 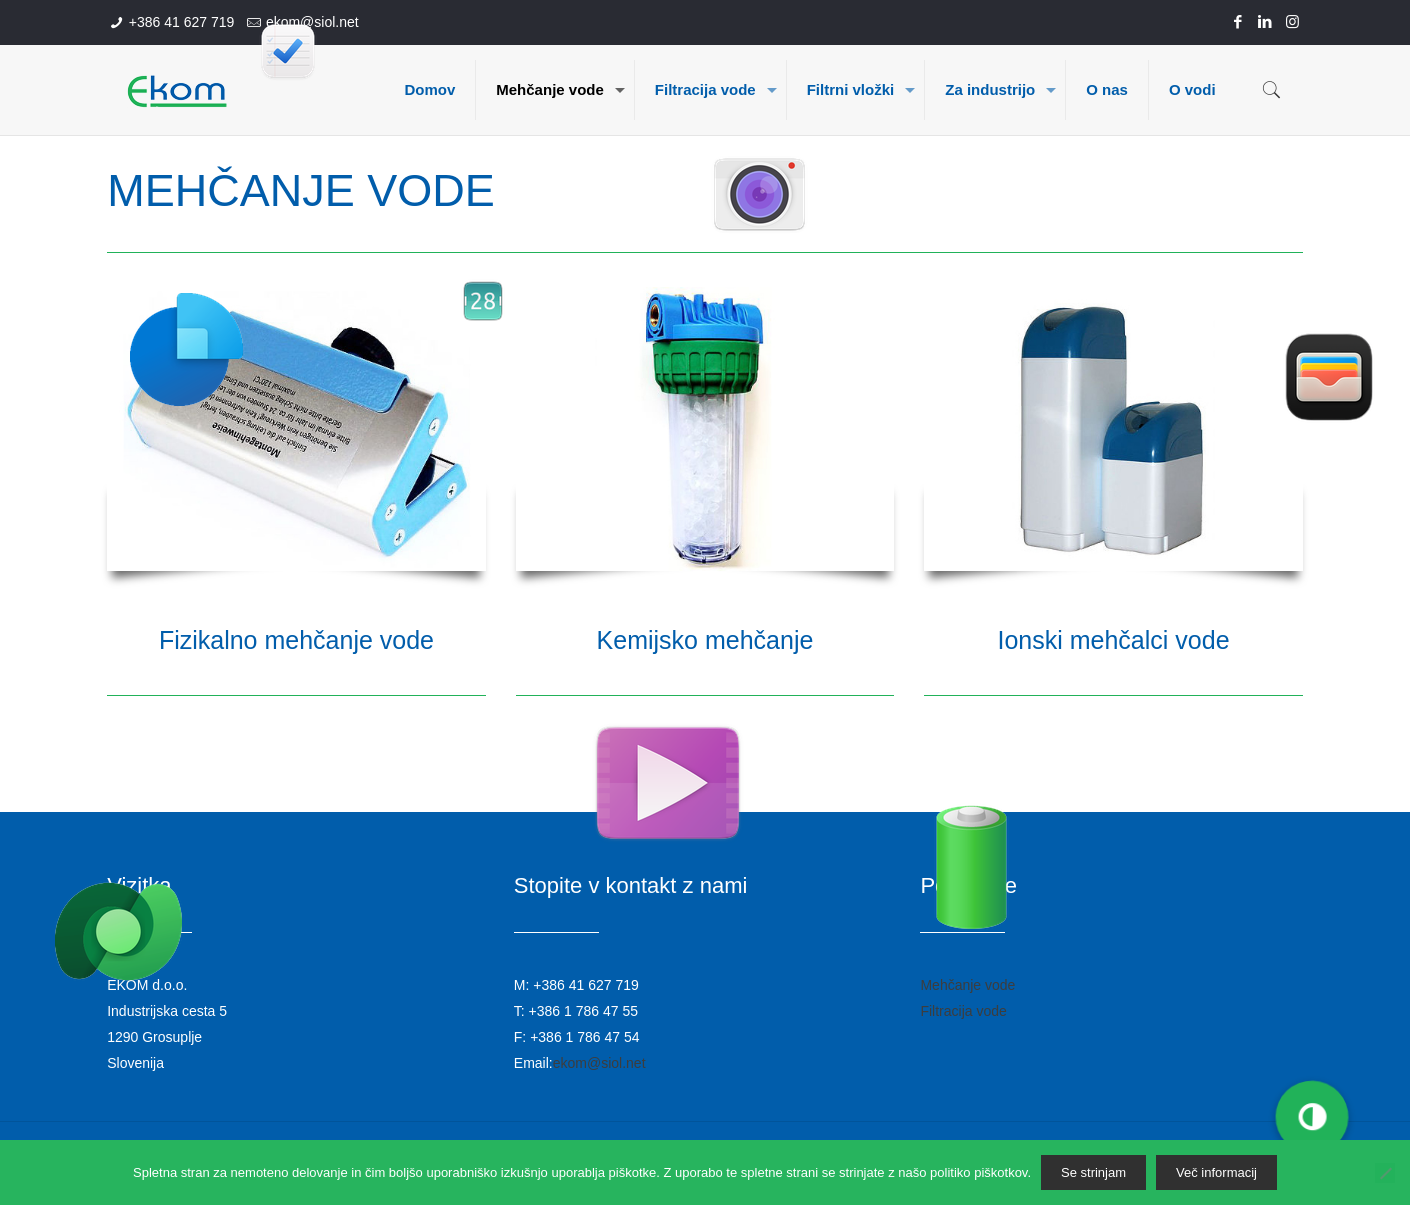 What do you see at coordinates (118, 931) in the screenshot?
I see `open Microsoft Dataverse app` at bounding box center [118, 931].